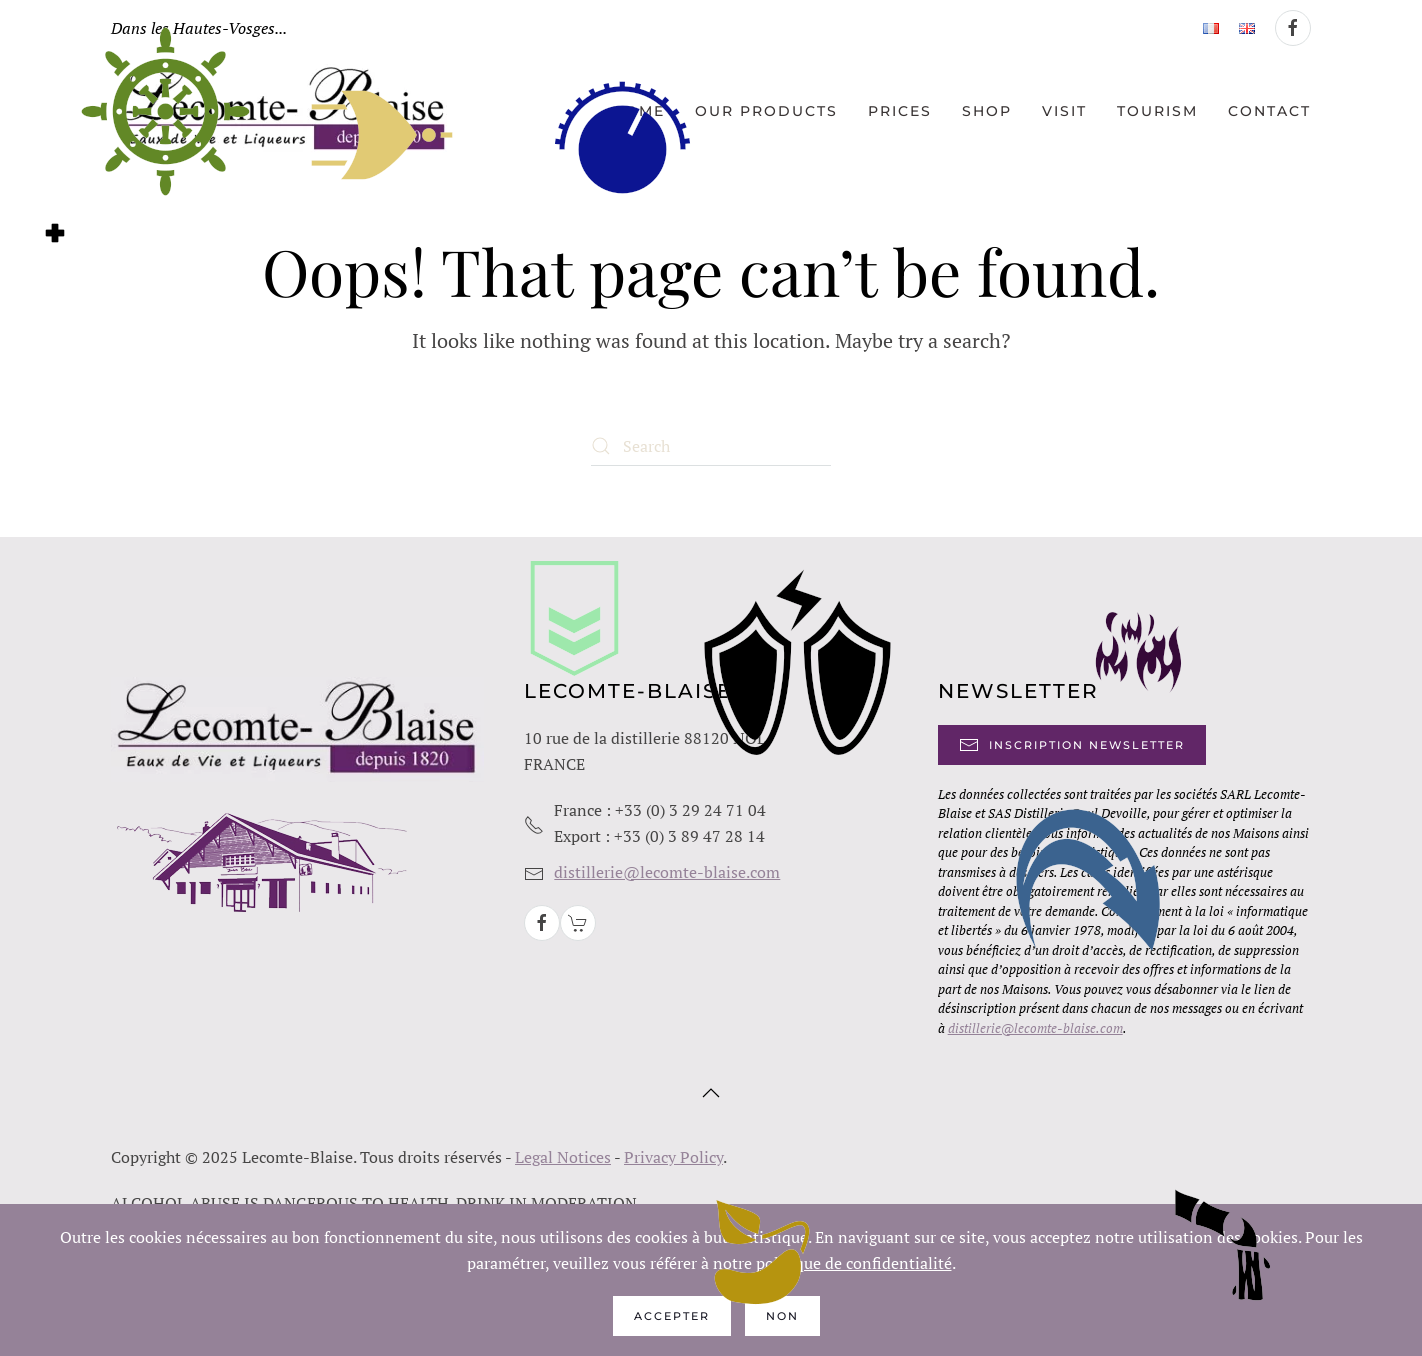 This screenshot has height=1356, width=1422. Describe the element at coordinates (574, 618) in the screenshot. I see `indicates rank level 2 or sergeant status` at that location.